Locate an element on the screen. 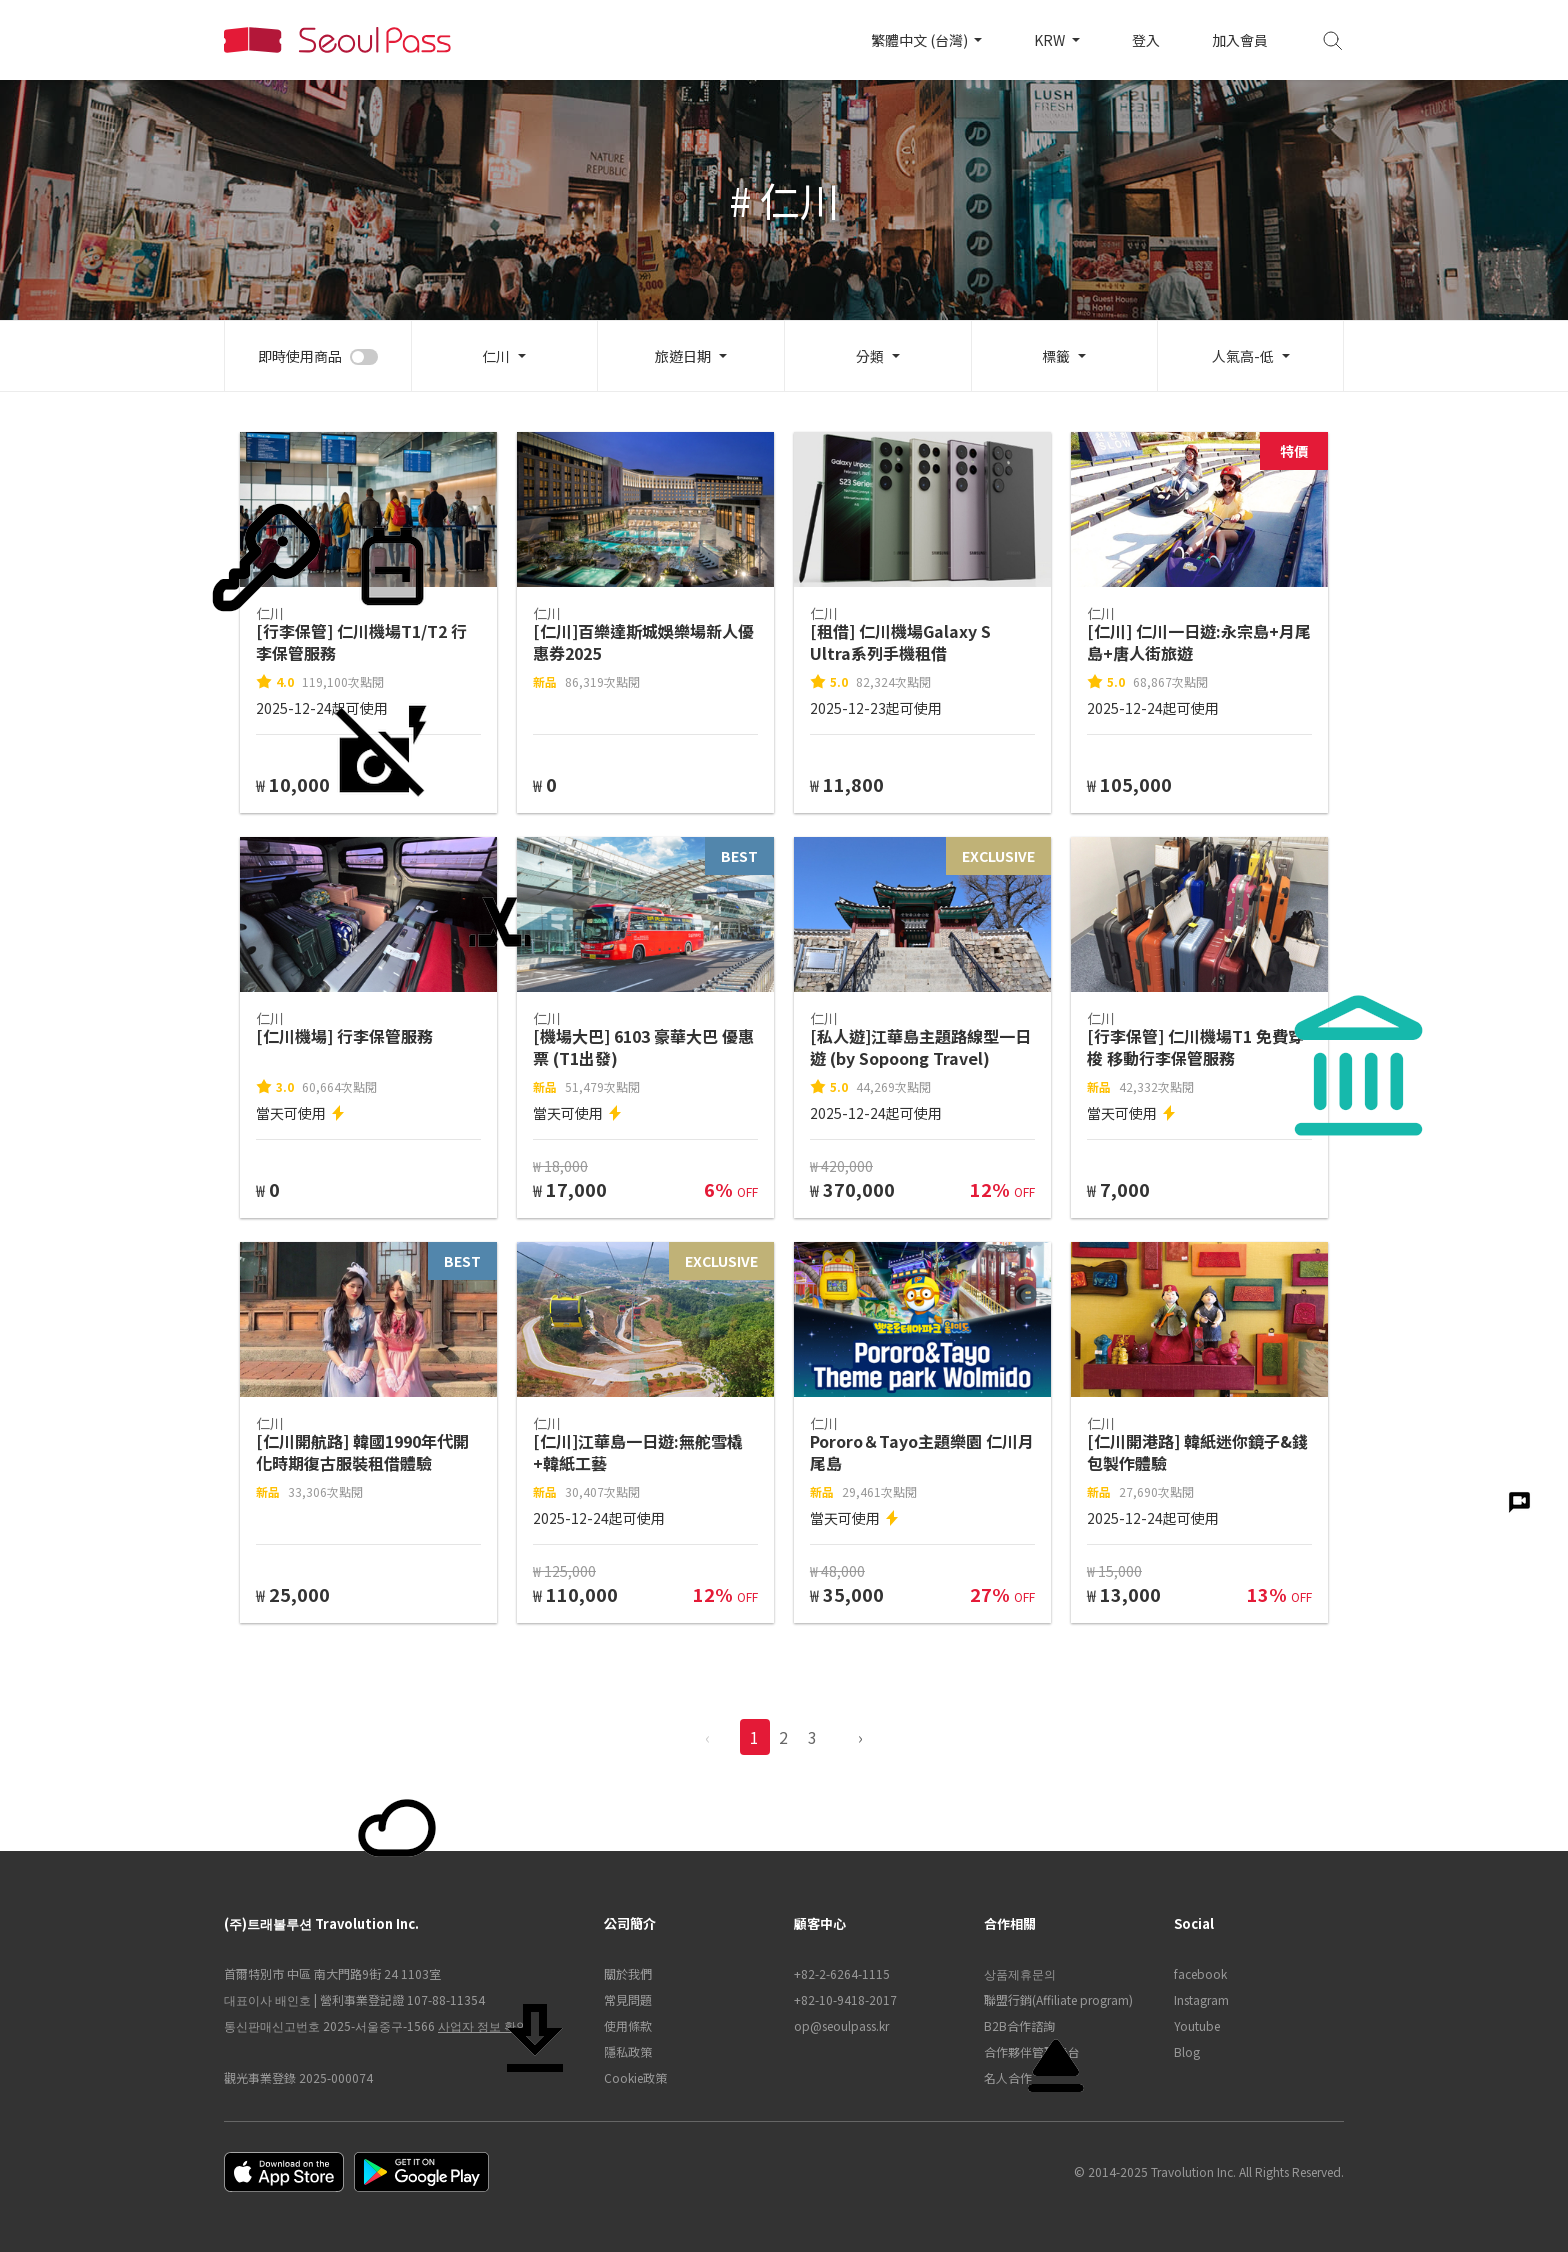 The height and width of the screenshot is (2252, 1568). eject media or disc is located at coordinates (1056, 2064).